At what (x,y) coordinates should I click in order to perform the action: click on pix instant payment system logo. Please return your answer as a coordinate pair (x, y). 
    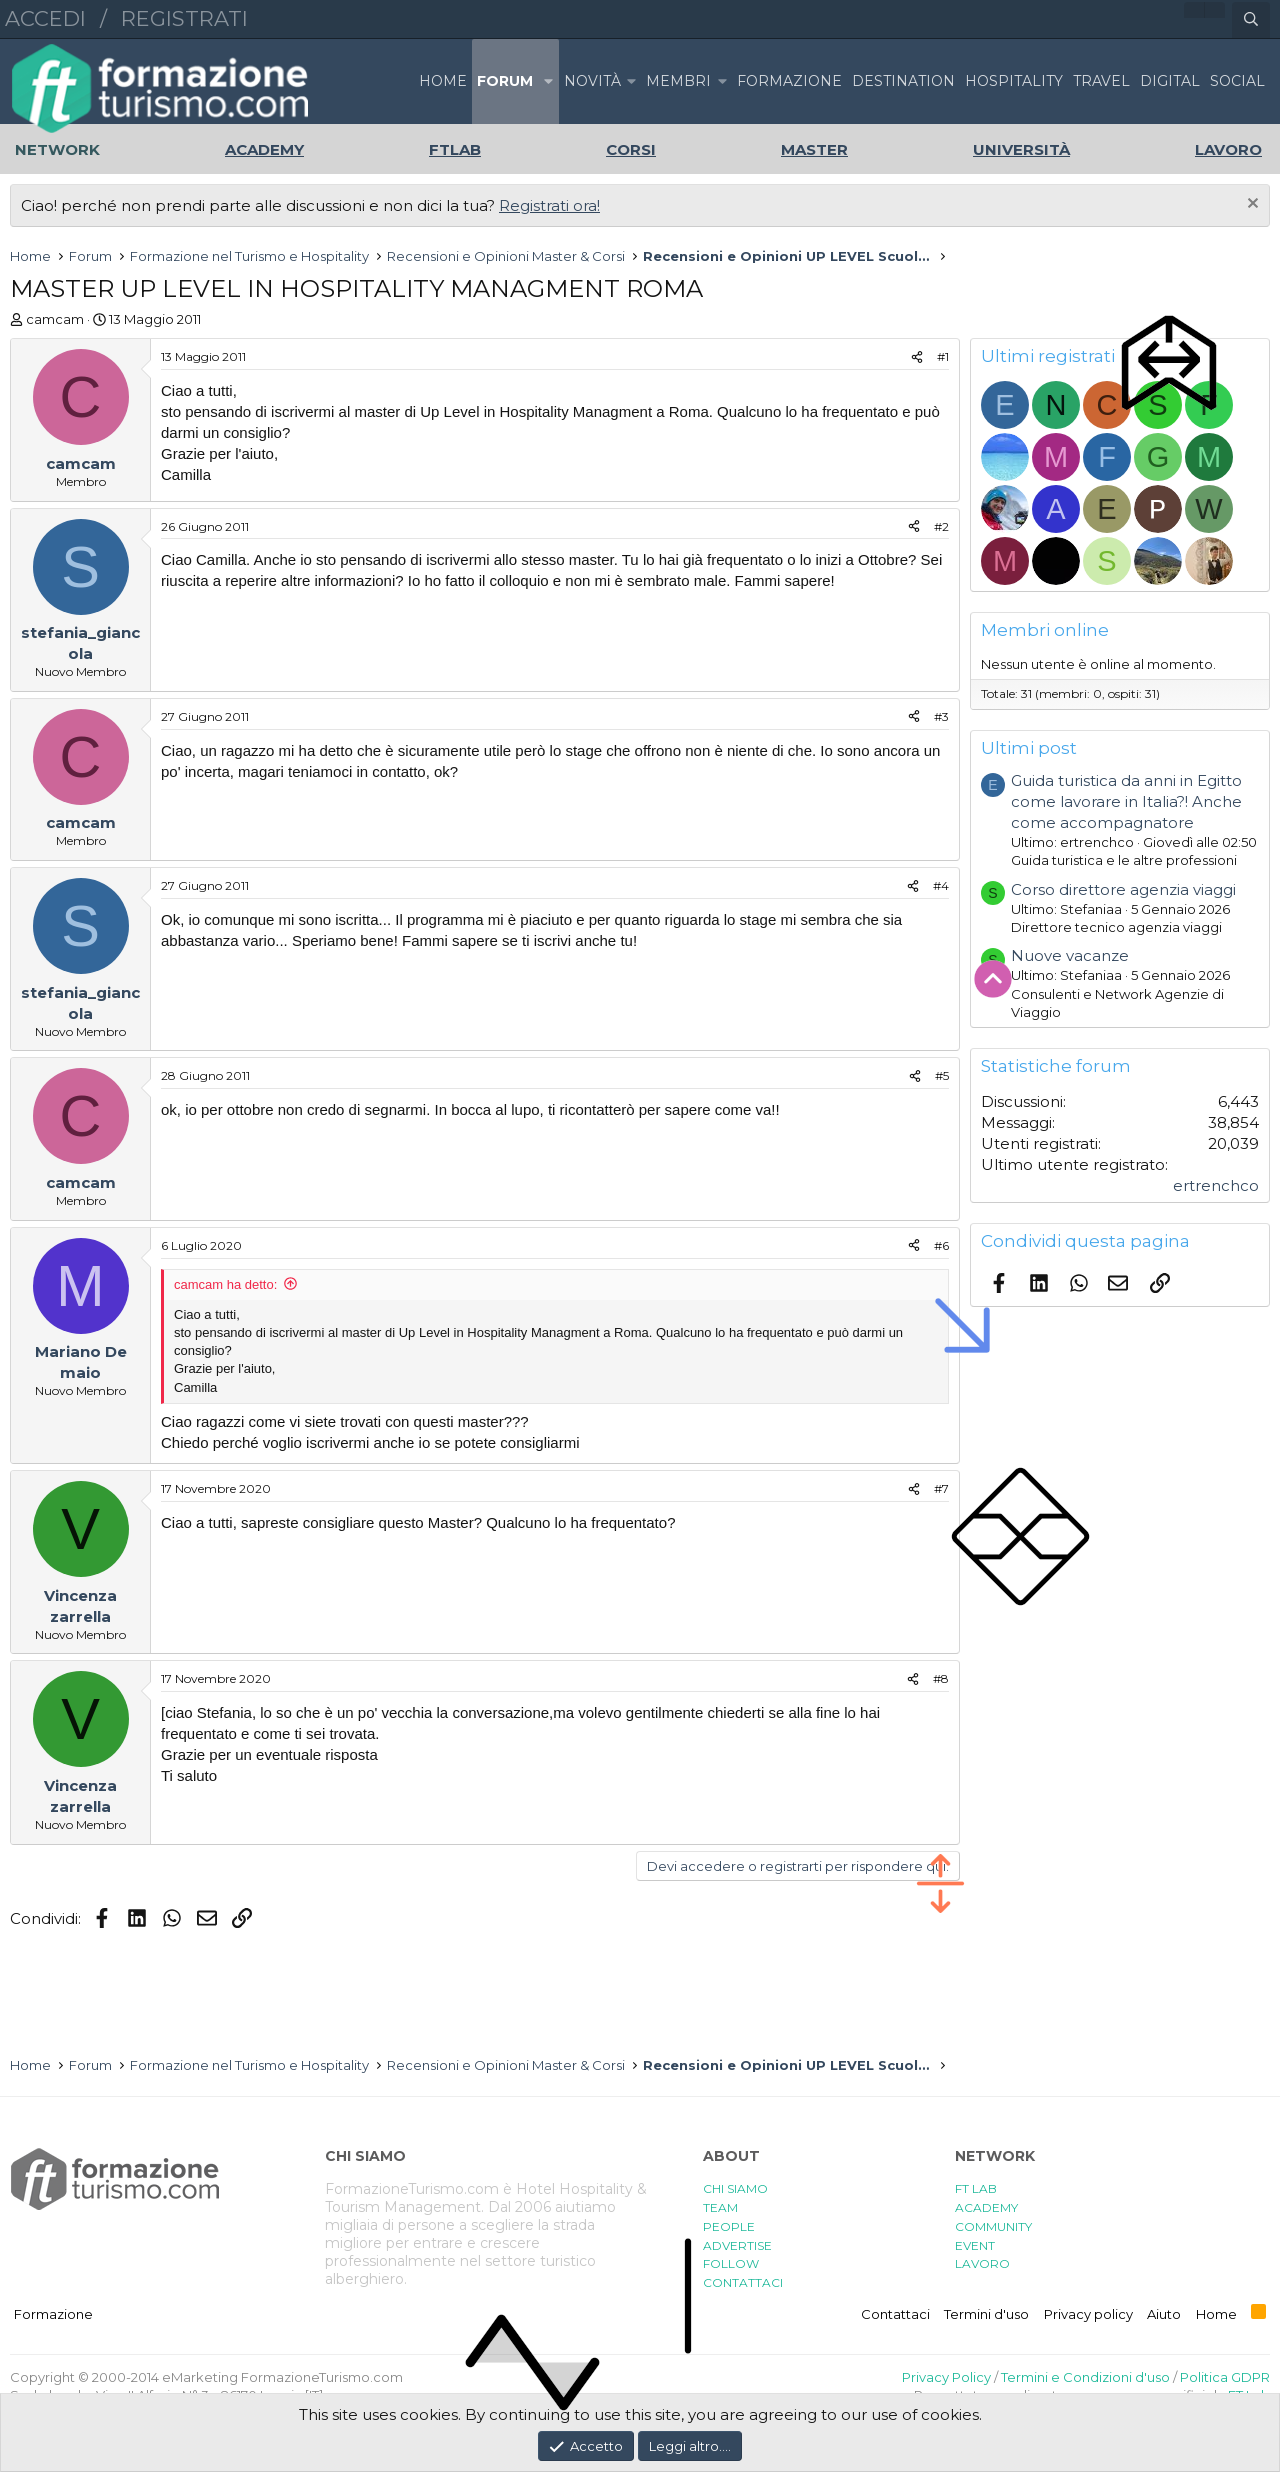
    Looking at the image, I should click on (1020, 1536).